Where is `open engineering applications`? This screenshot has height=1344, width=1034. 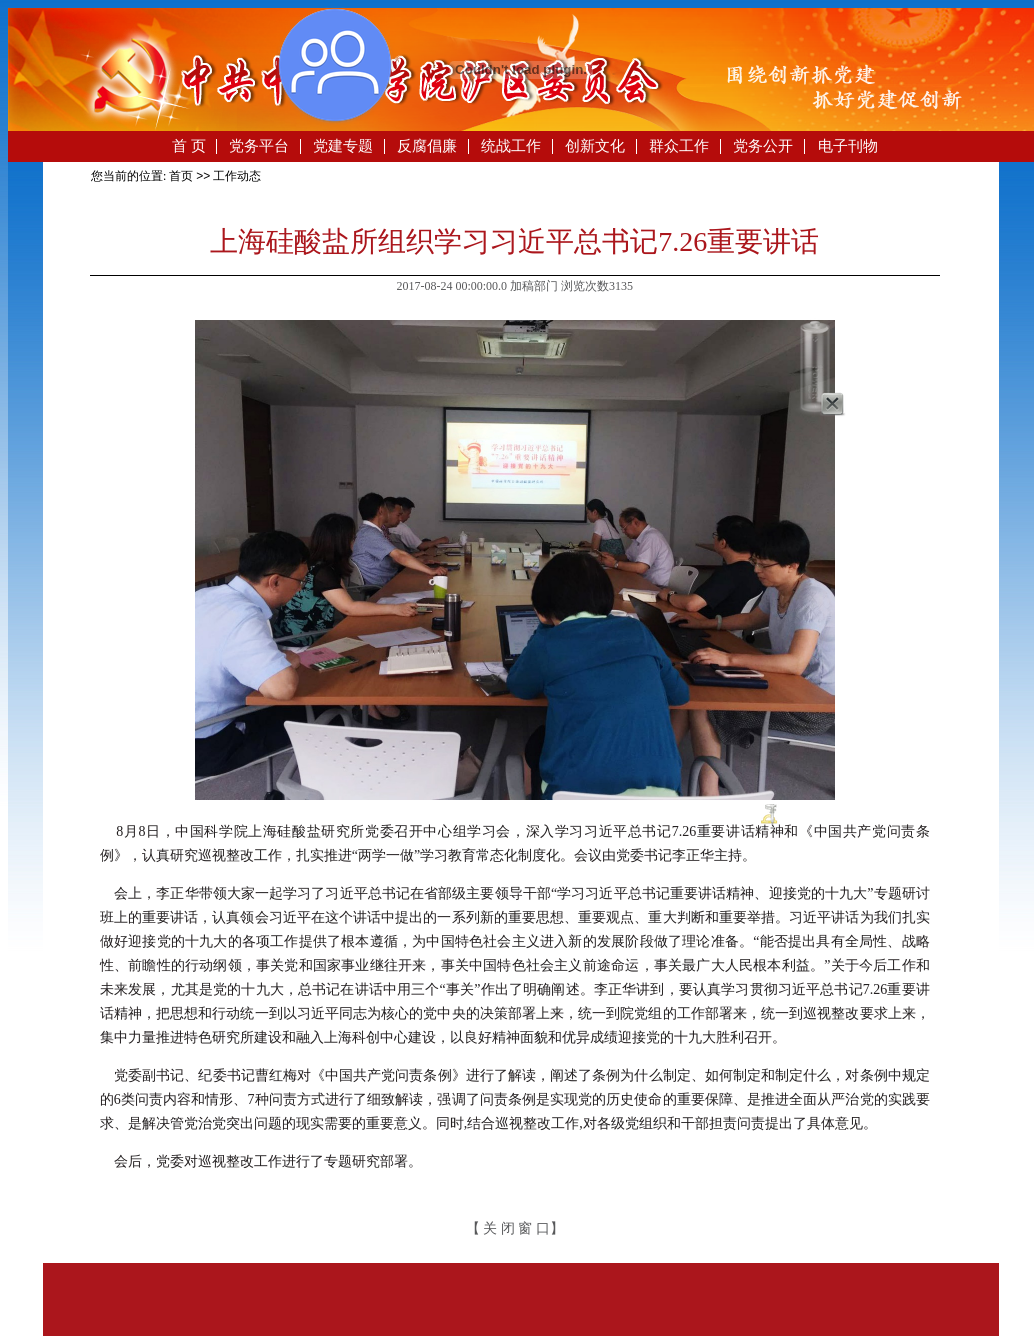
open engineering applications is located at coordinates (769, 814).